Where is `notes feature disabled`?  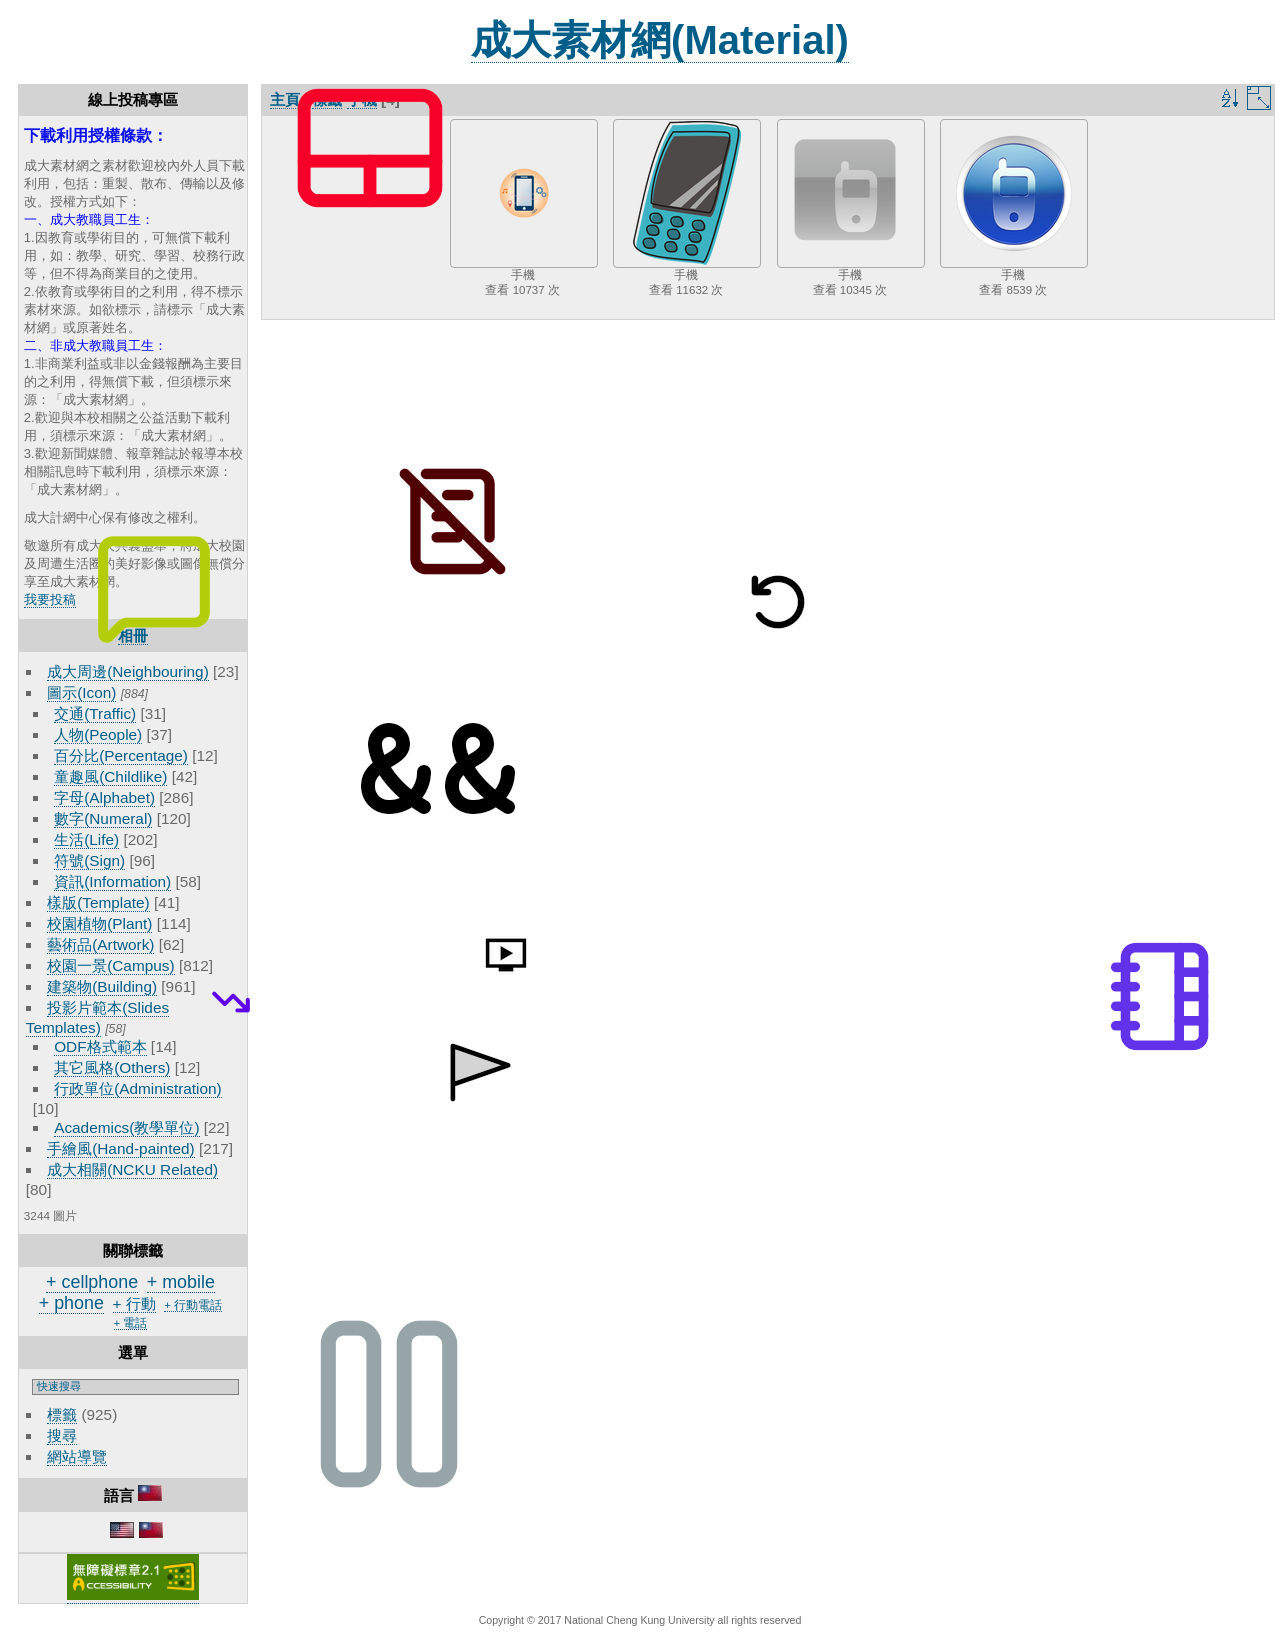 notes feature disabled is located at coordinates (452, 521).